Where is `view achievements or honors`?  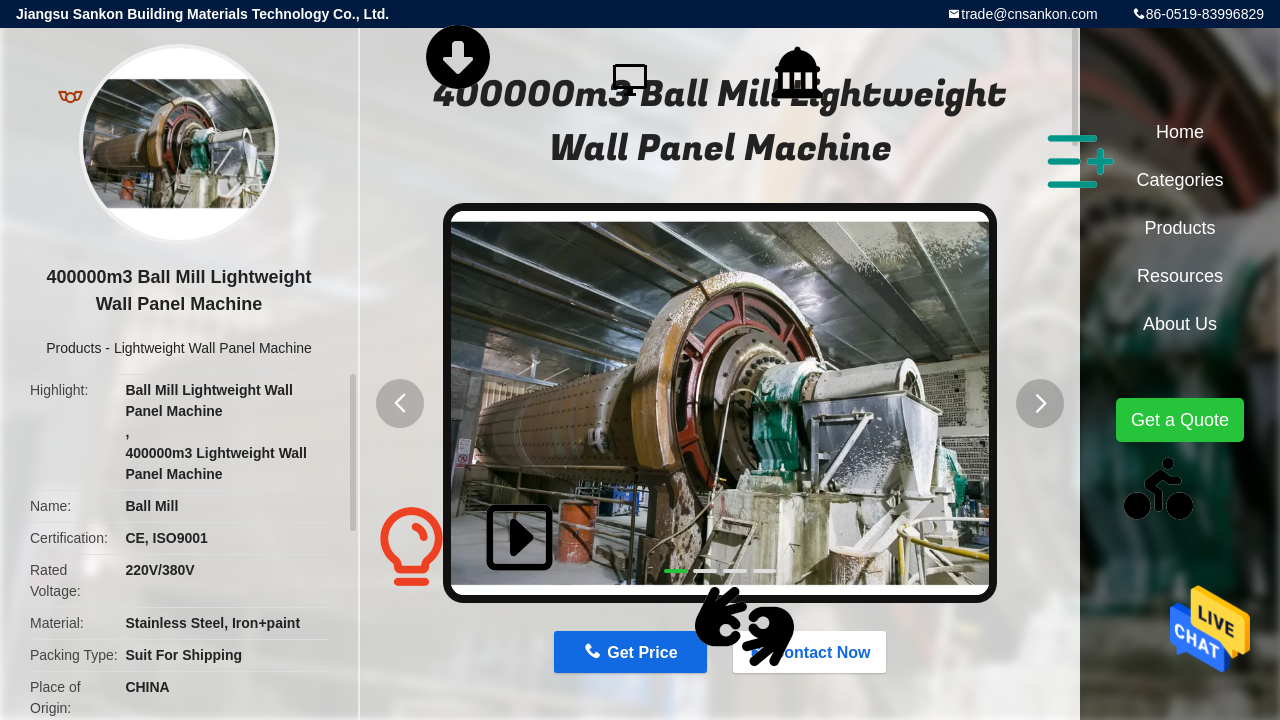
view achievements or honors is located at coordinates (70, 96).